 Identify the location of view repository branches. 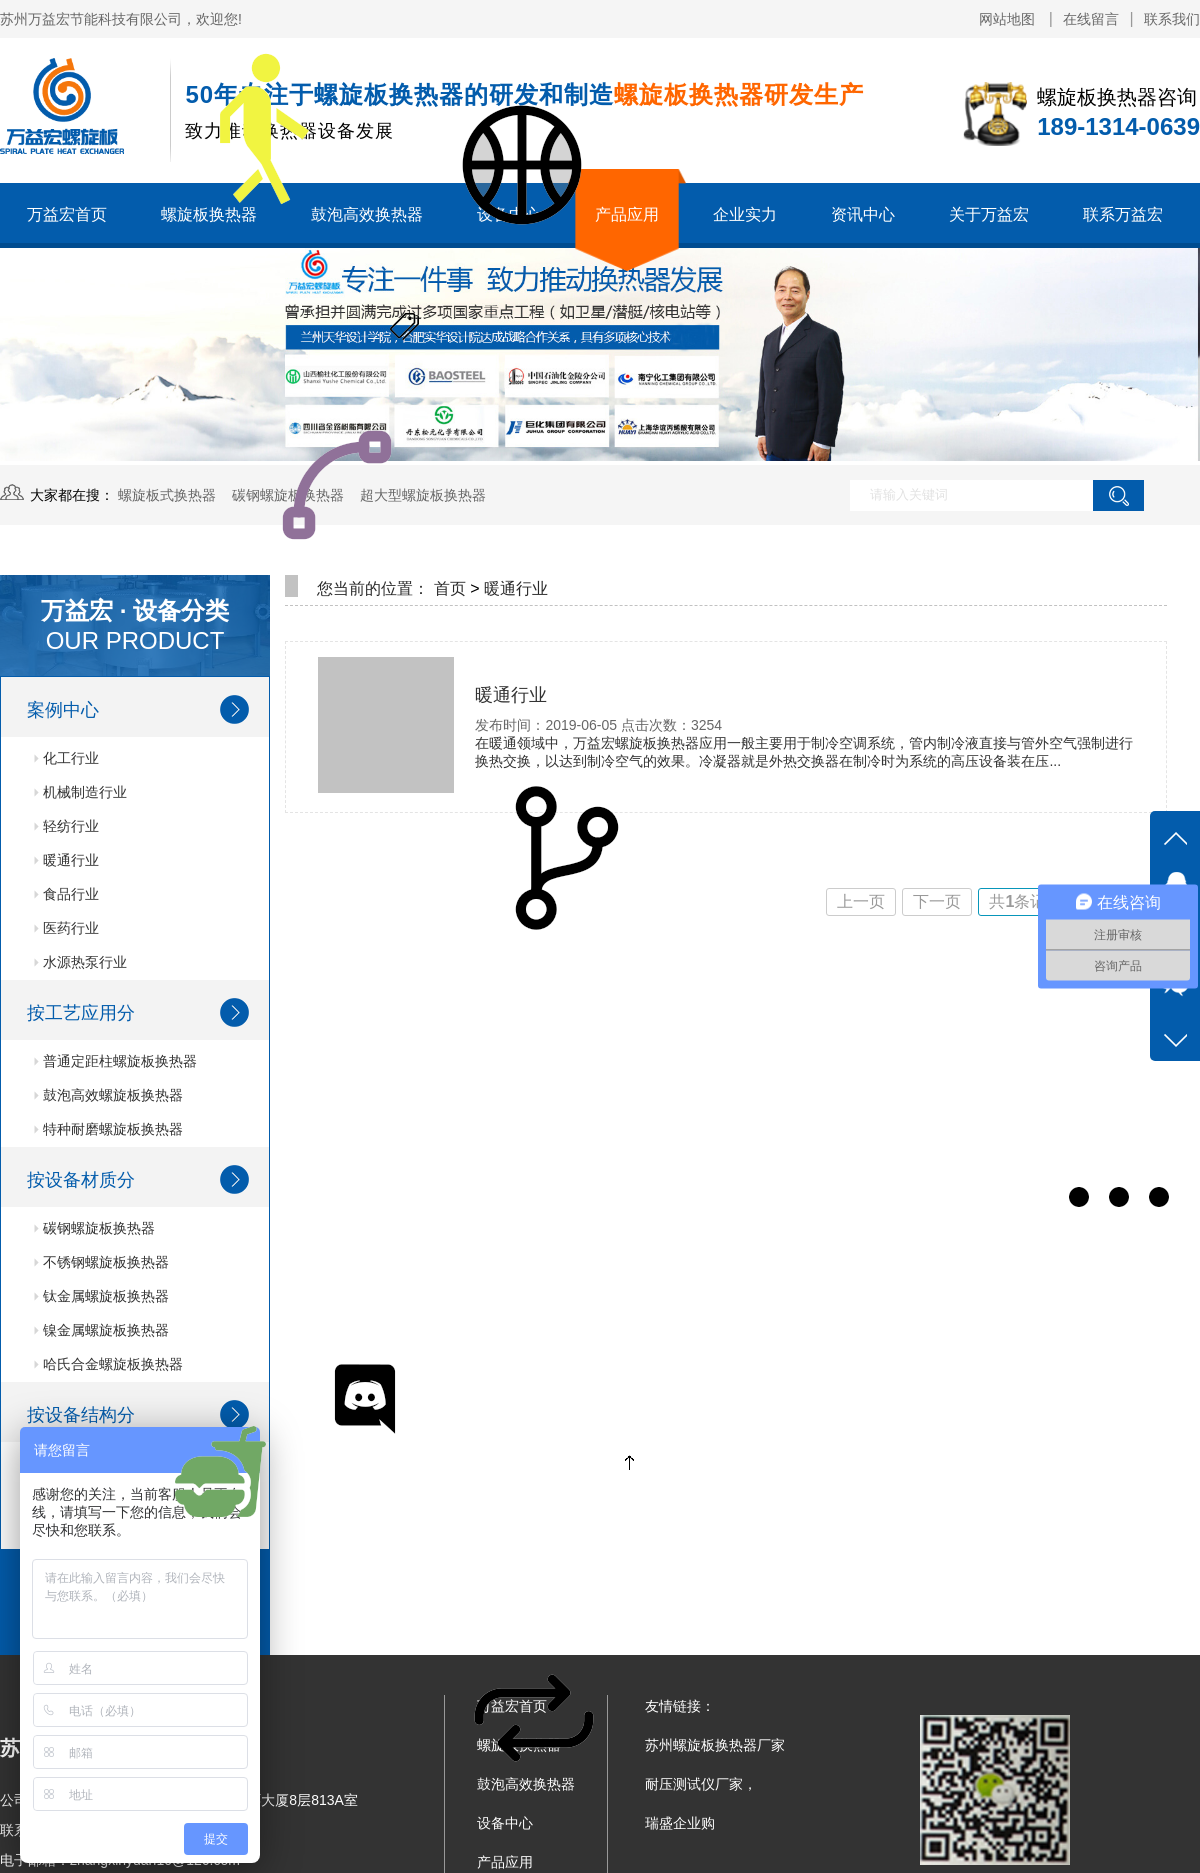
(567, 858).